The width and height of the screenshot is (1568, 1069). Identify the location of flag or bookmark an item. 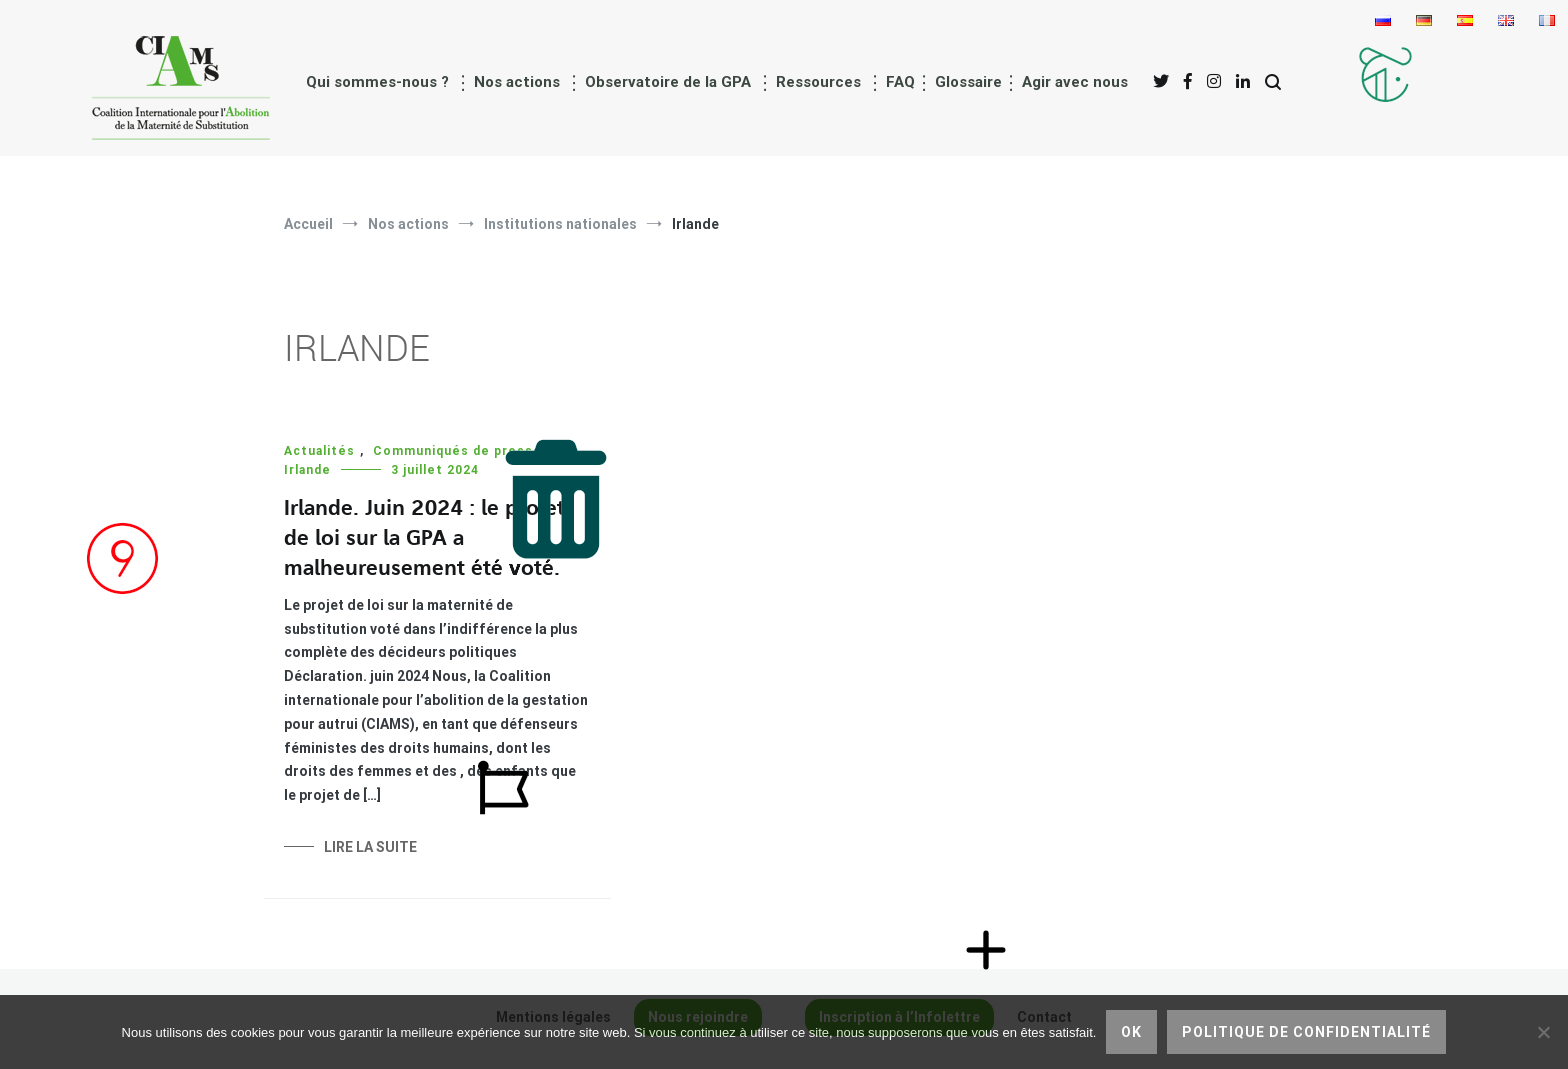
(503, 787).